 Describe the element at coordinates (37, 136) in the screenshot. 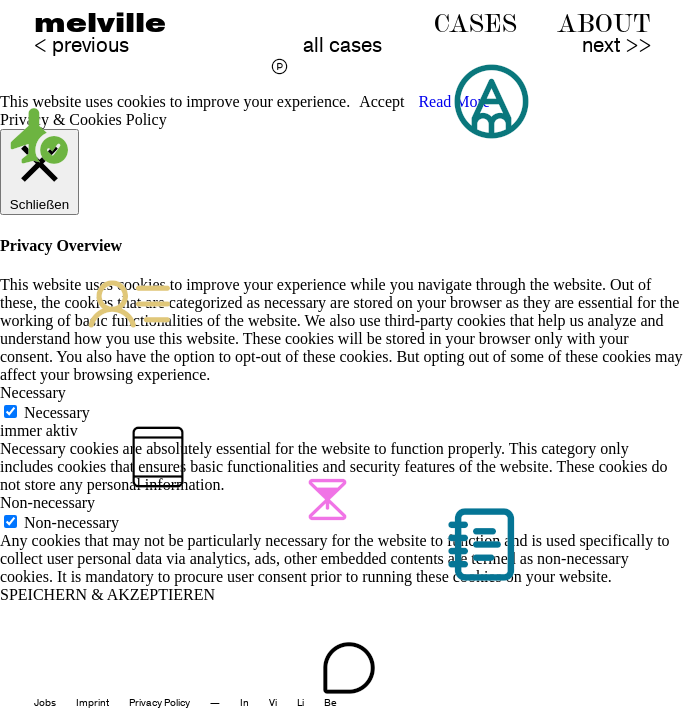

I see `flight booking confirmed` at that location.